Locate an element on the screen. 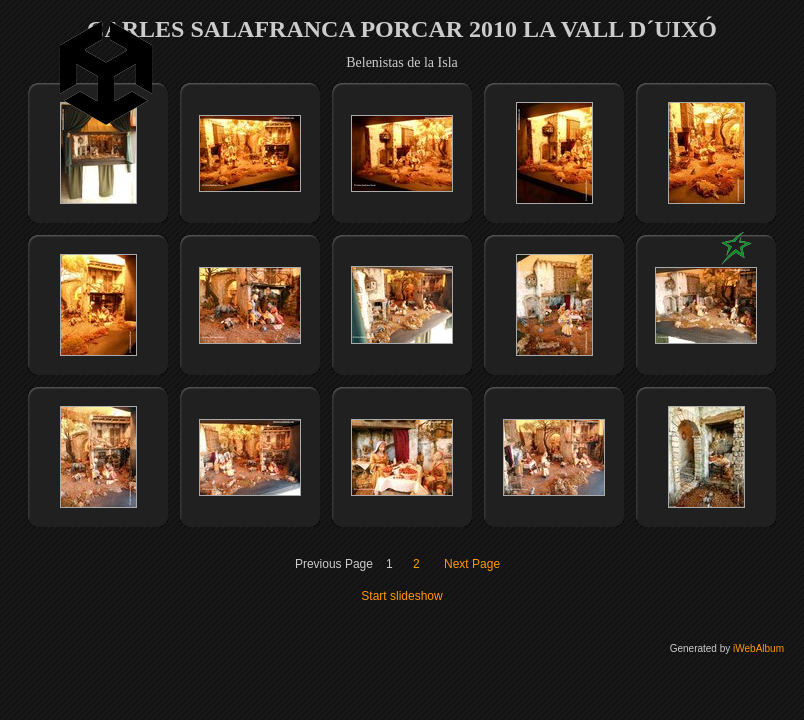  air transat airline branding logo is located at coordinates (736, 248).